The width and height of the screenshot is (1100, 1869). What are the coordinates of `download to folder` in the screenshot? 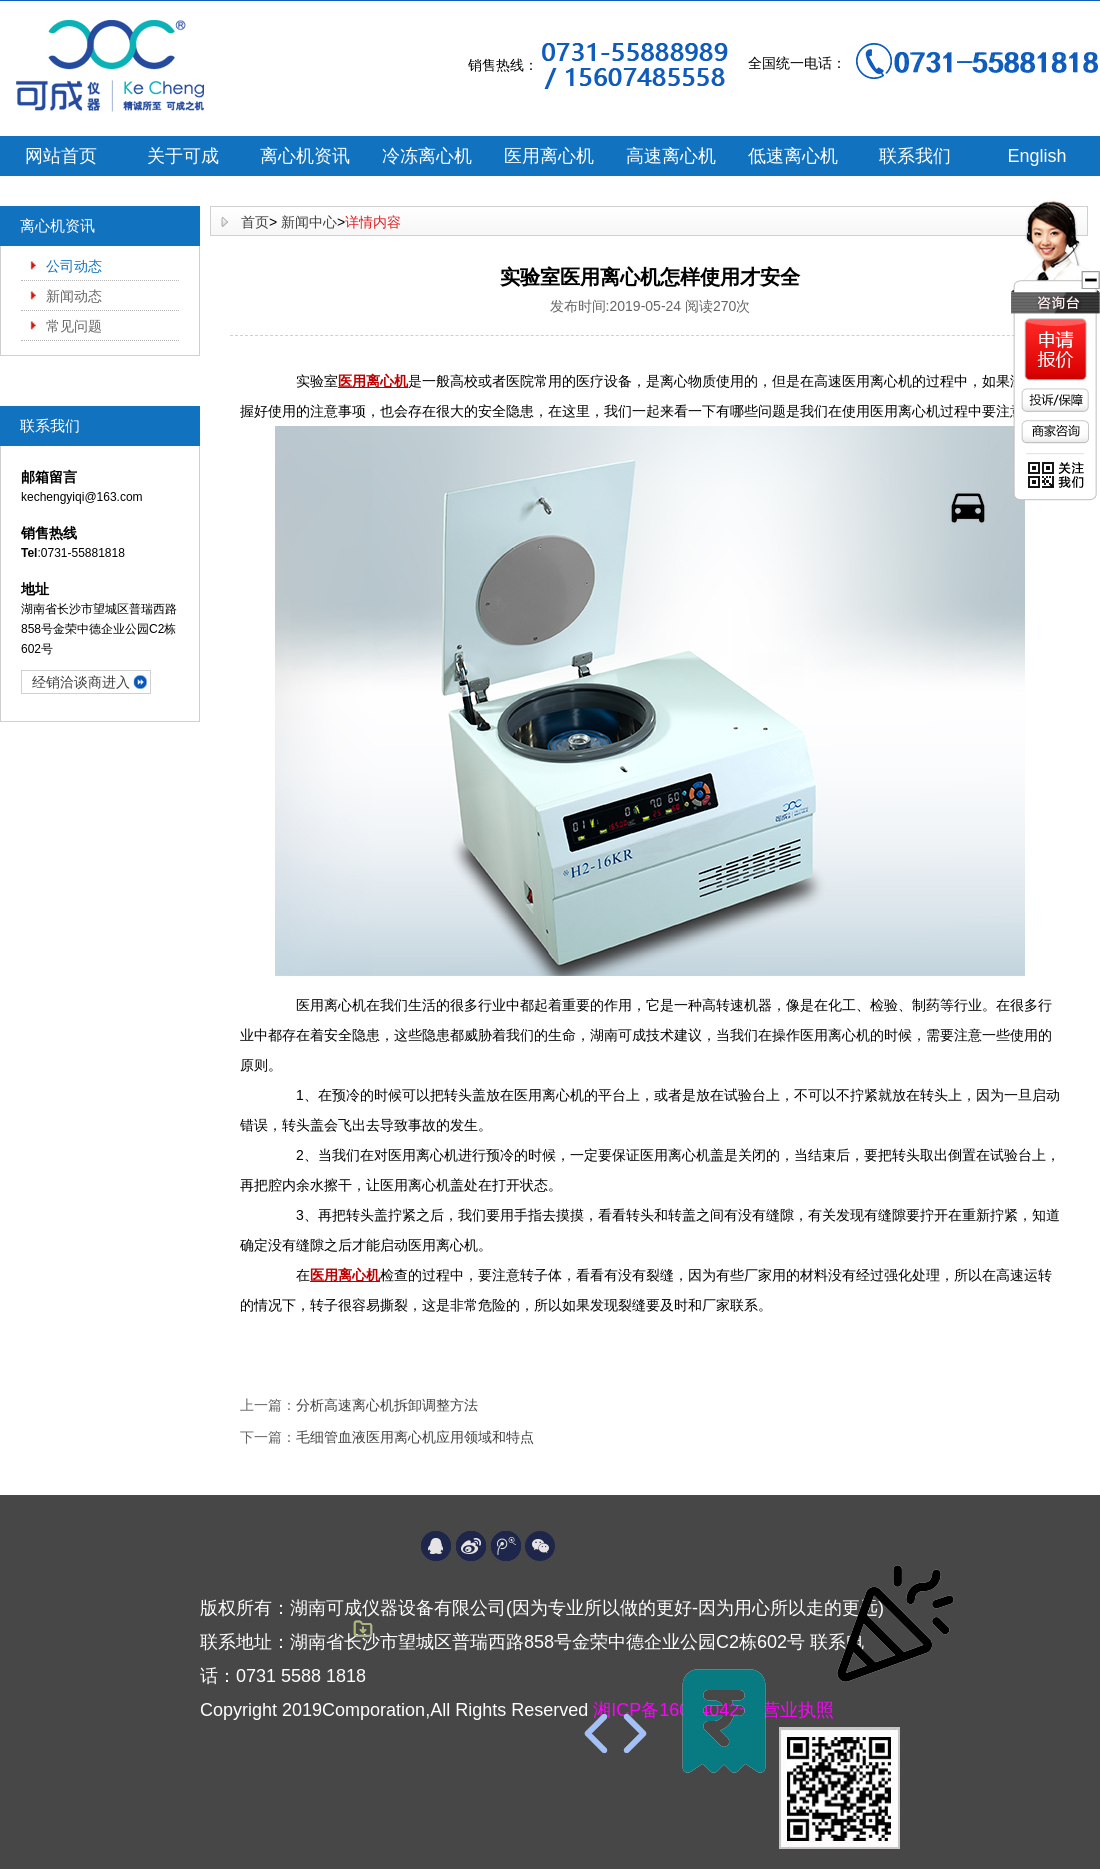 It's located at (363, 1629).